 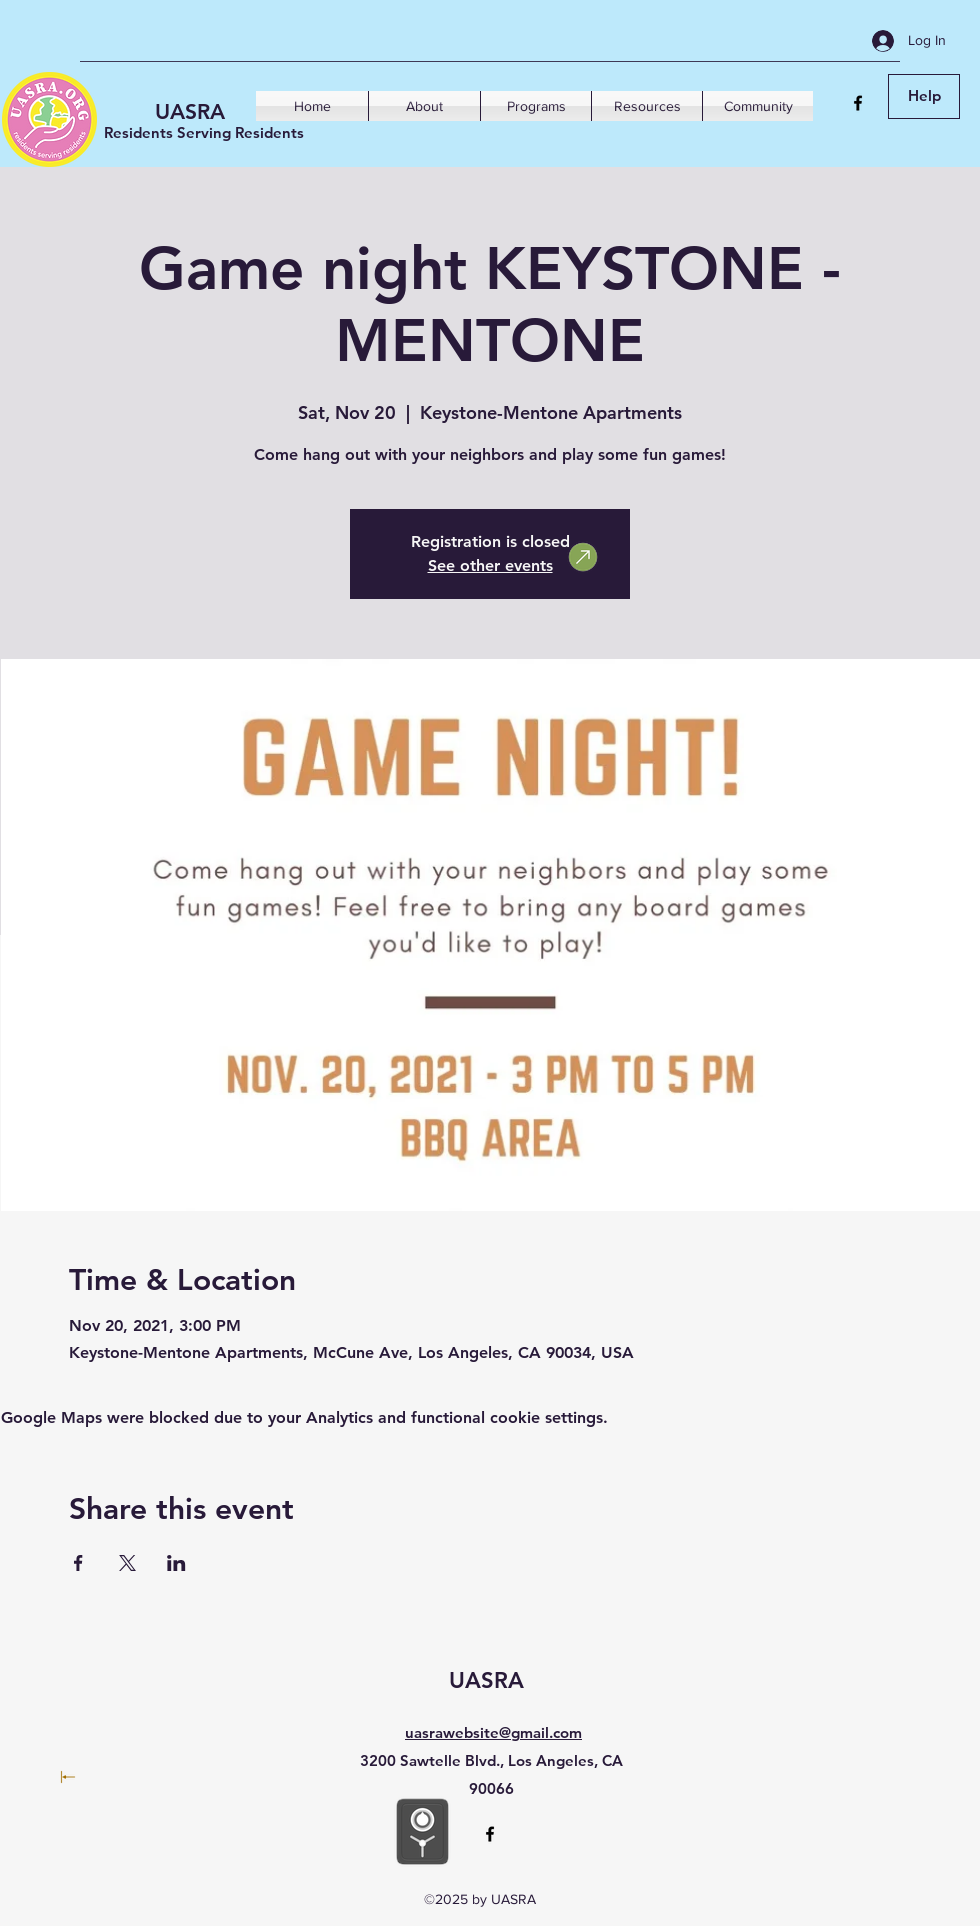 What do you see at coordinates (583, 557) in the screenshot?
I see `indicates a symbolic link or shortcut to another file` at bounding box center [583, 557].